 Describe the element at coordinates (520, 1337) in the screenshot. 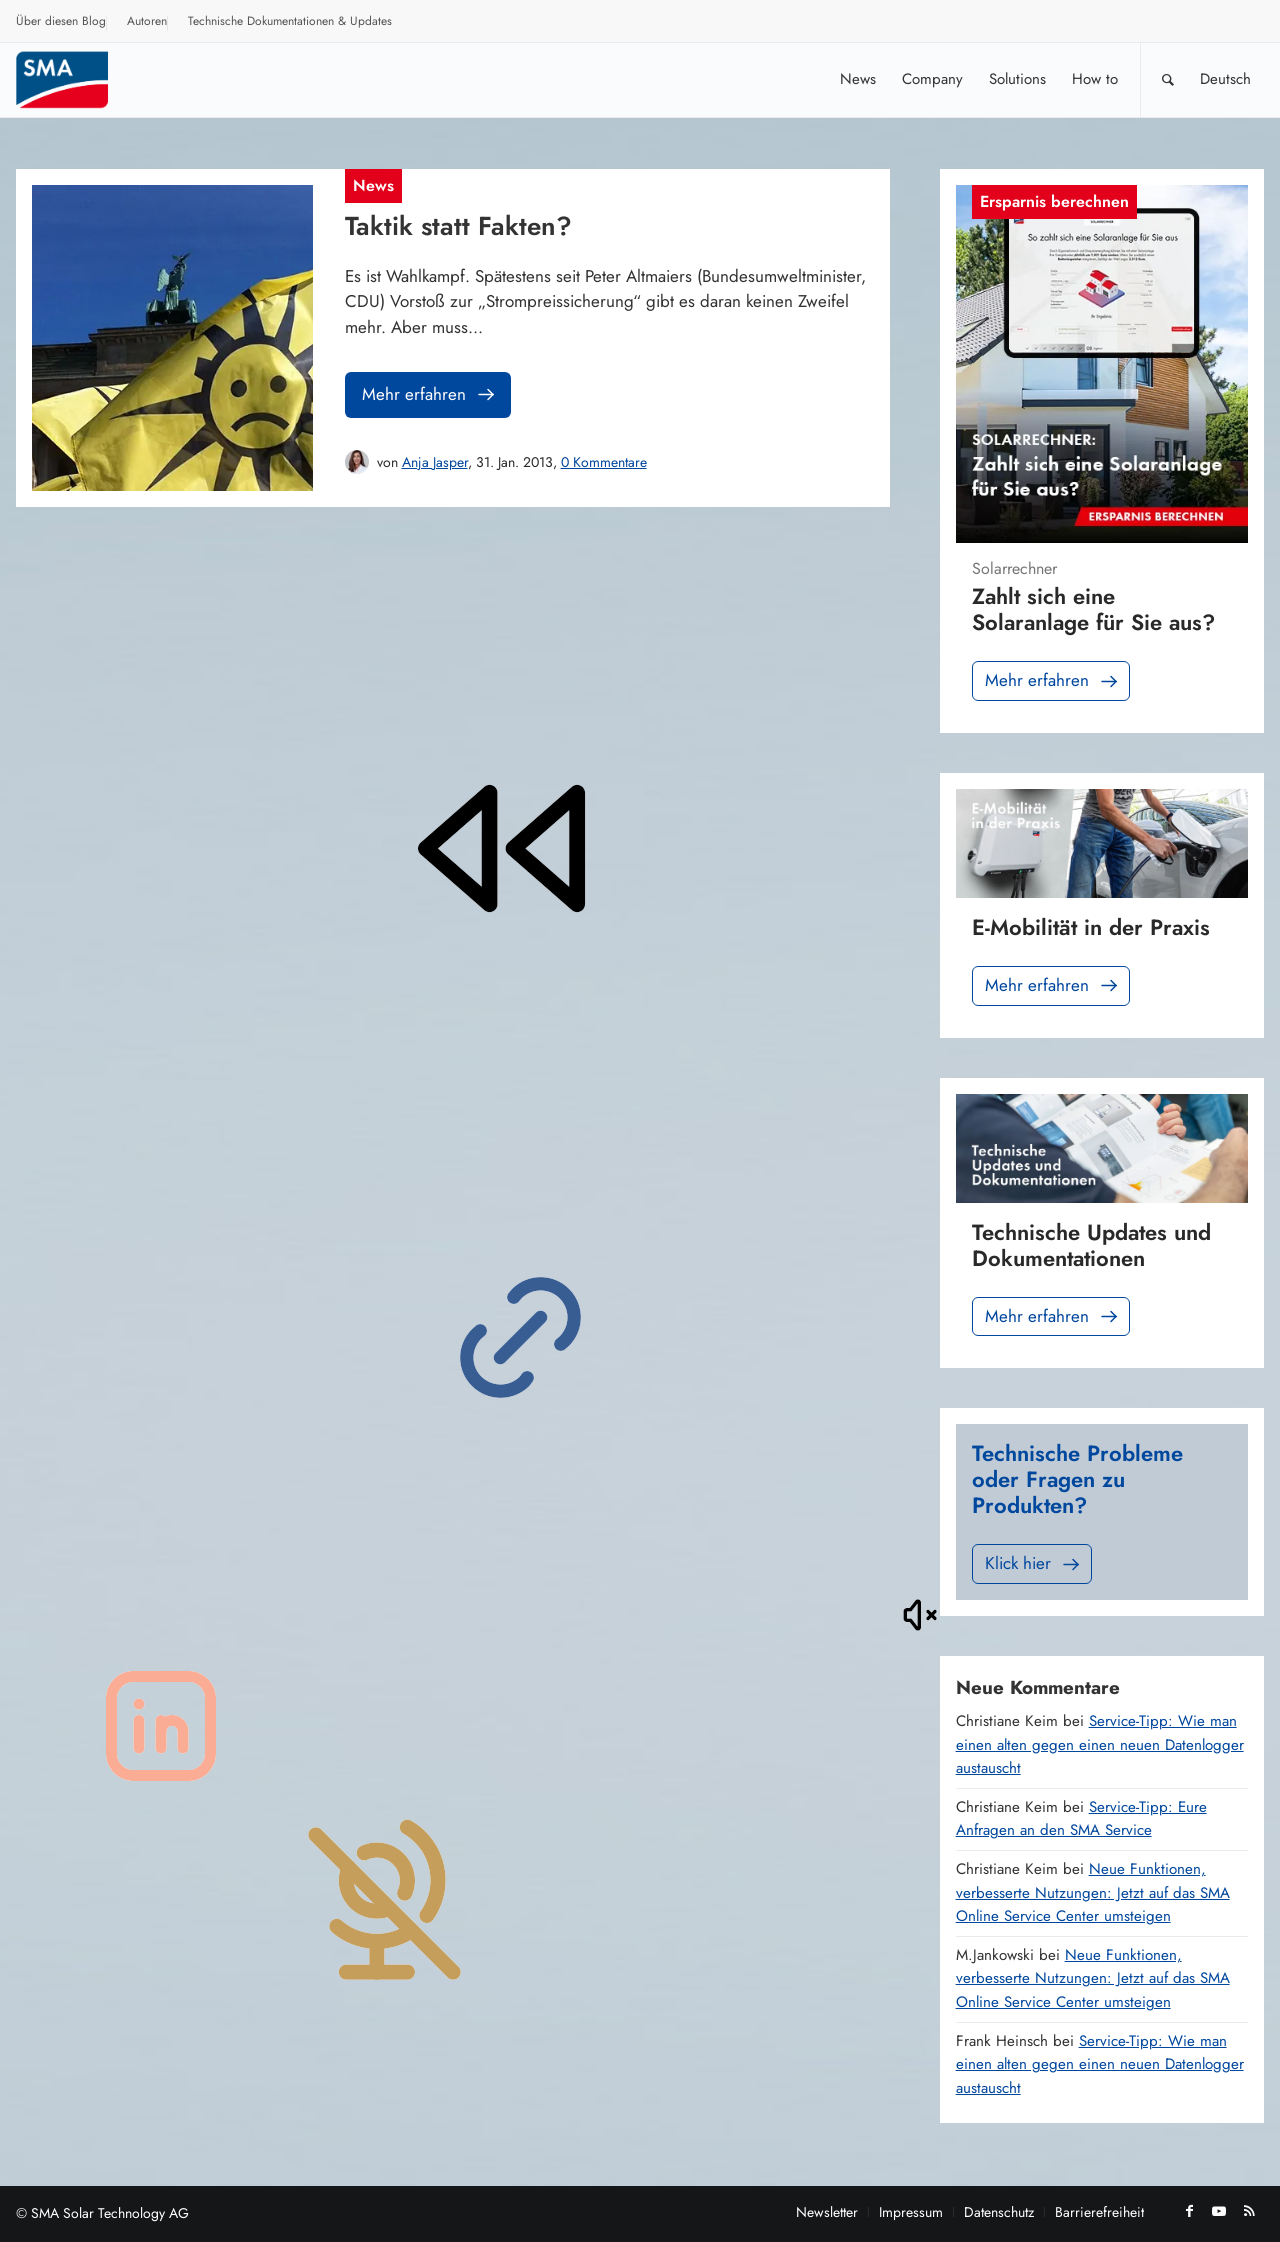

I see `copy or share a link` at that location.